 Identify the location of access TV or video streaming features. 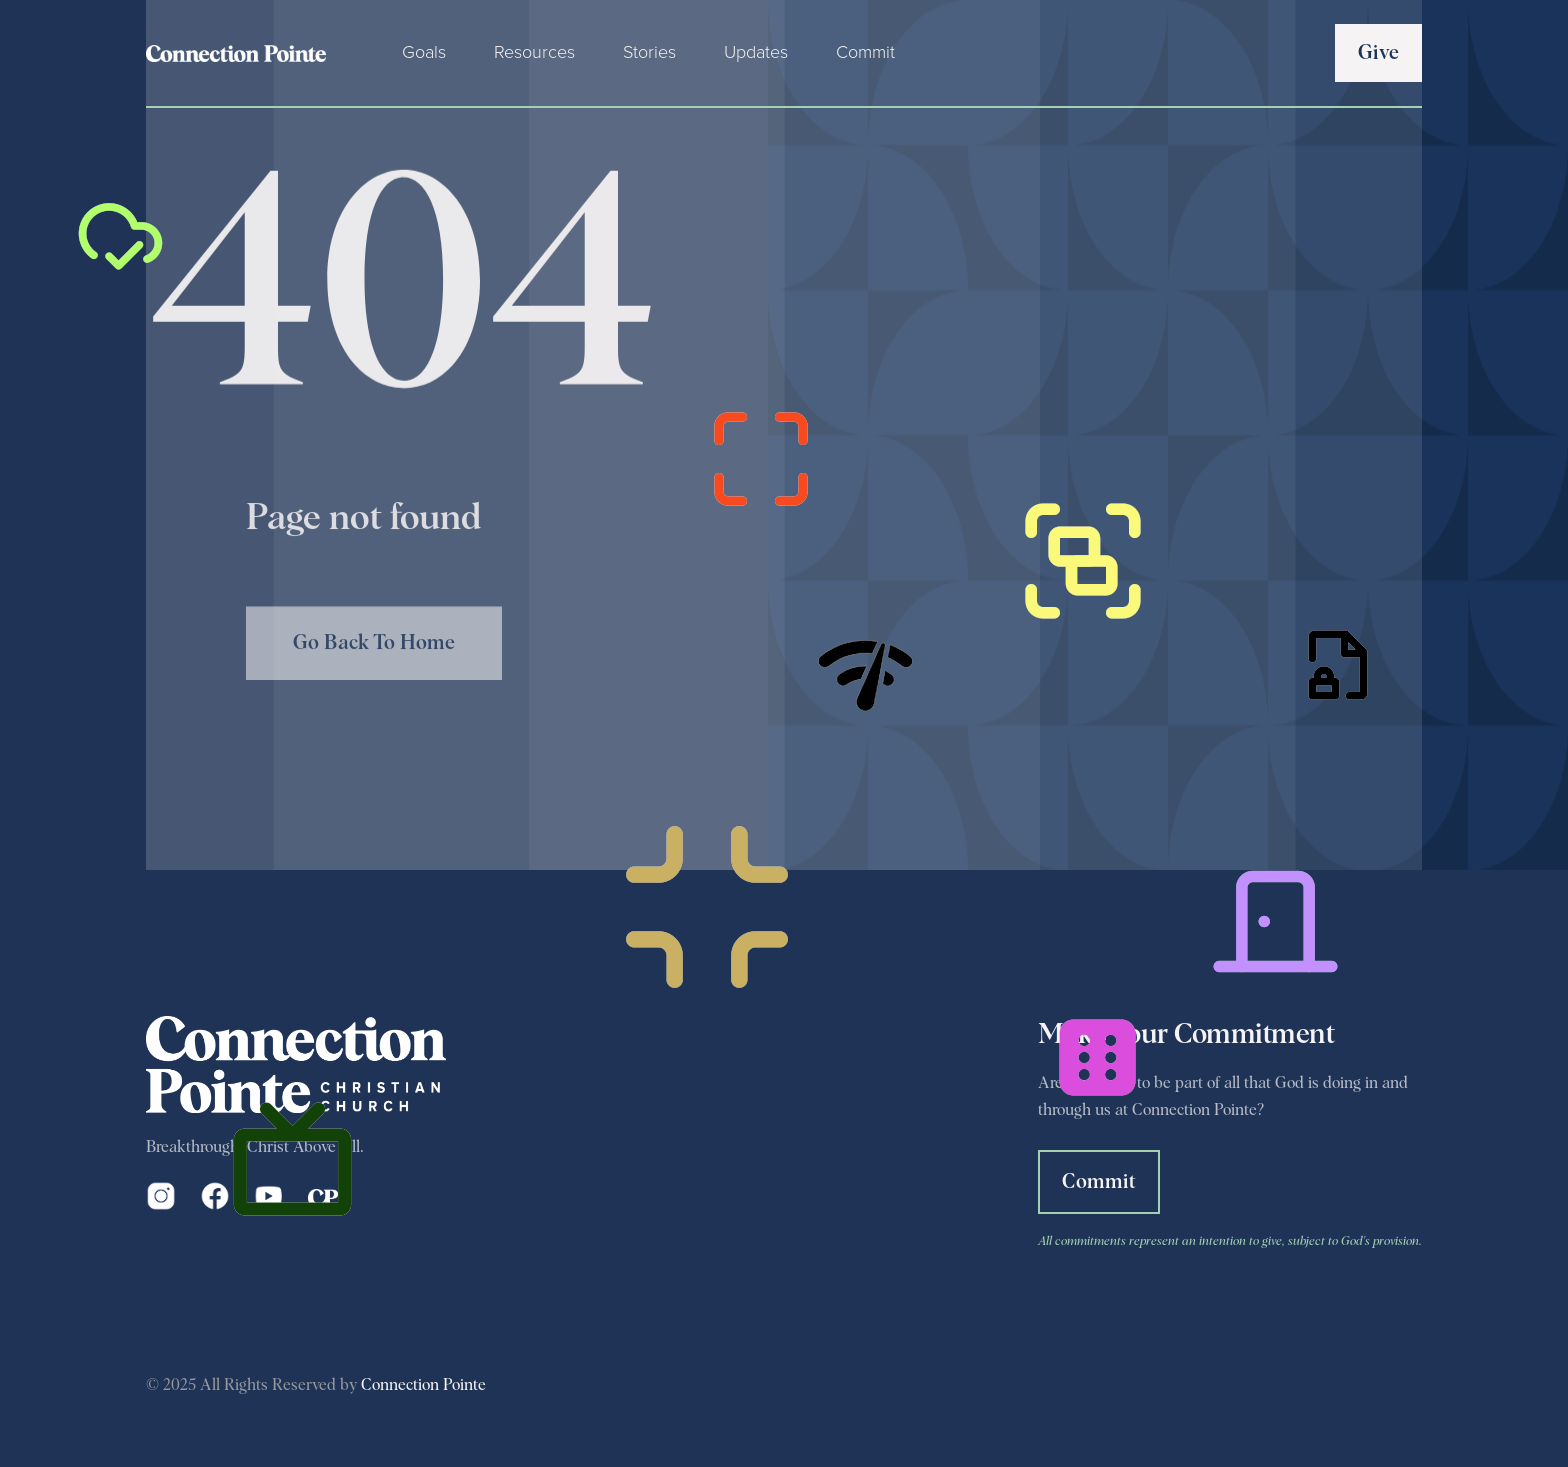
(292, 1165).